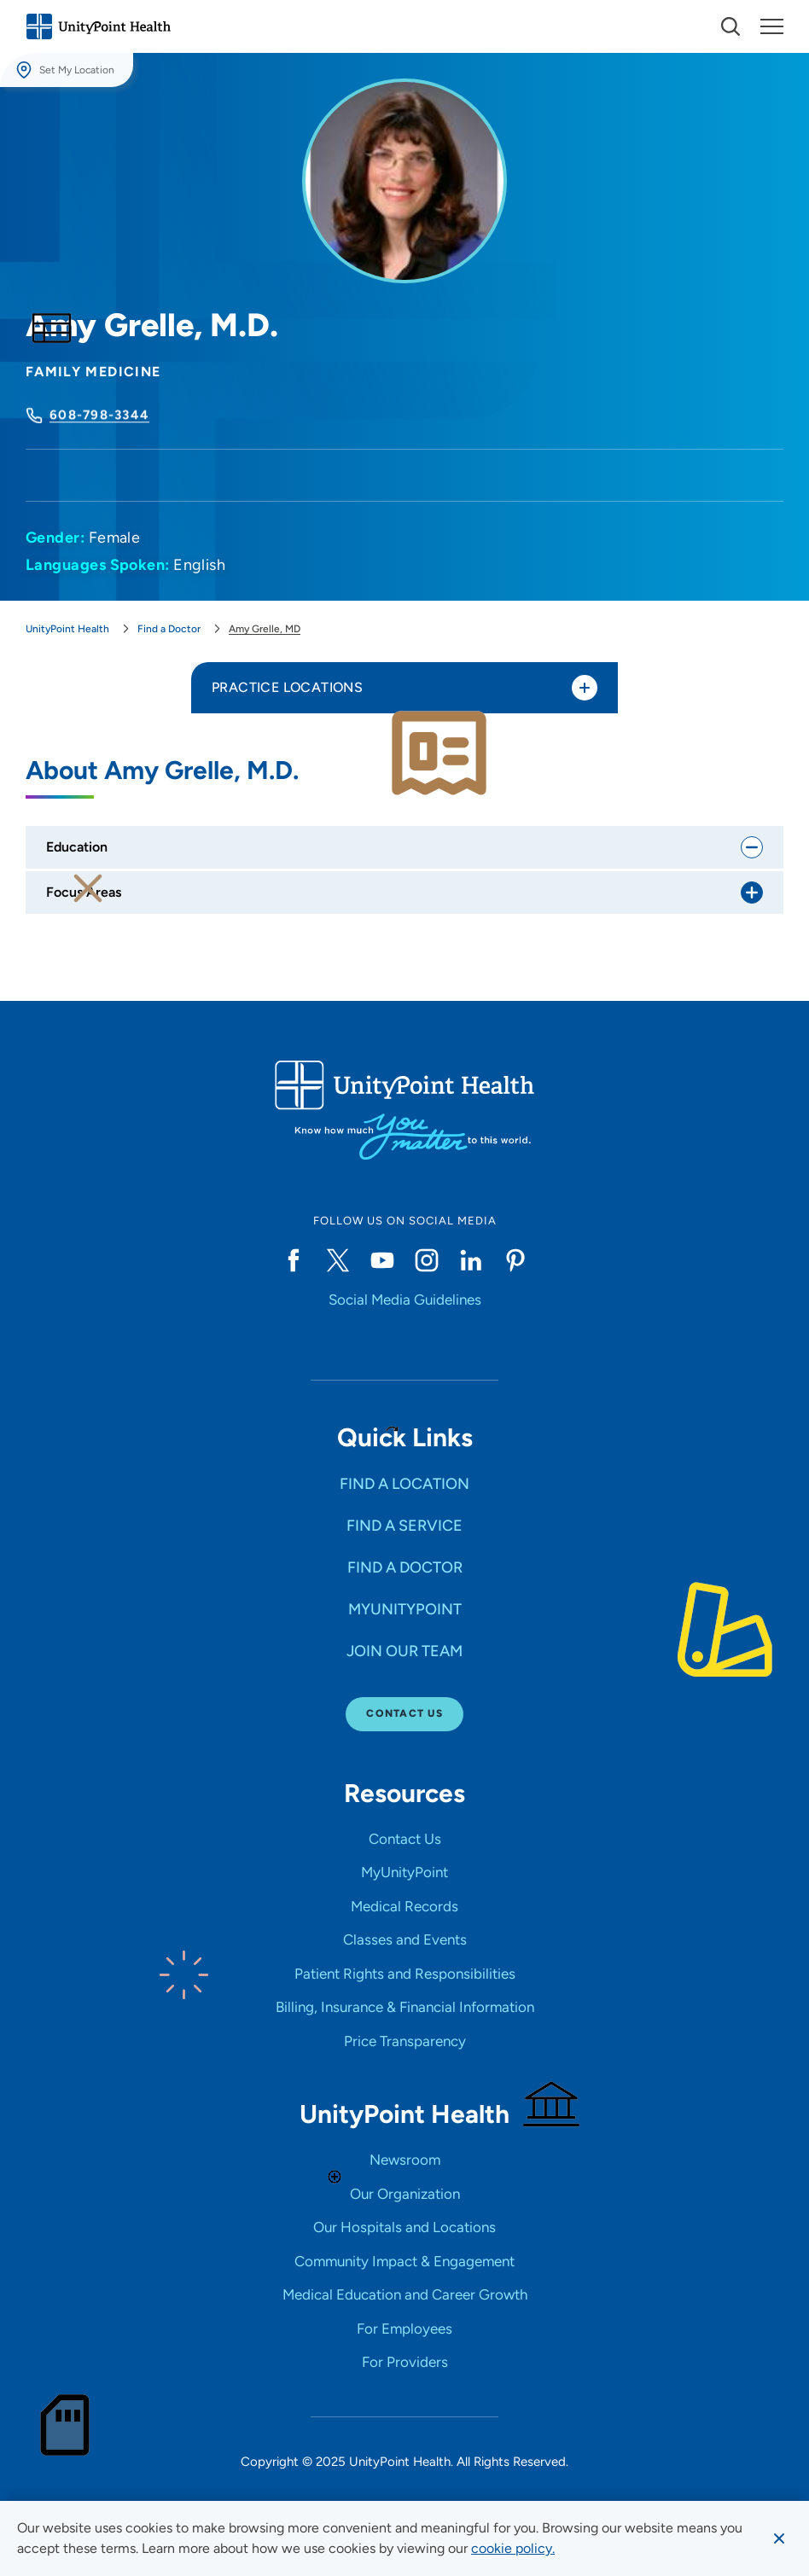 The image size is (809, 2576). What do you see at coordinates (439, 751) in the screenshot?
I see `view news or articles` at bounding box center [439, 751].